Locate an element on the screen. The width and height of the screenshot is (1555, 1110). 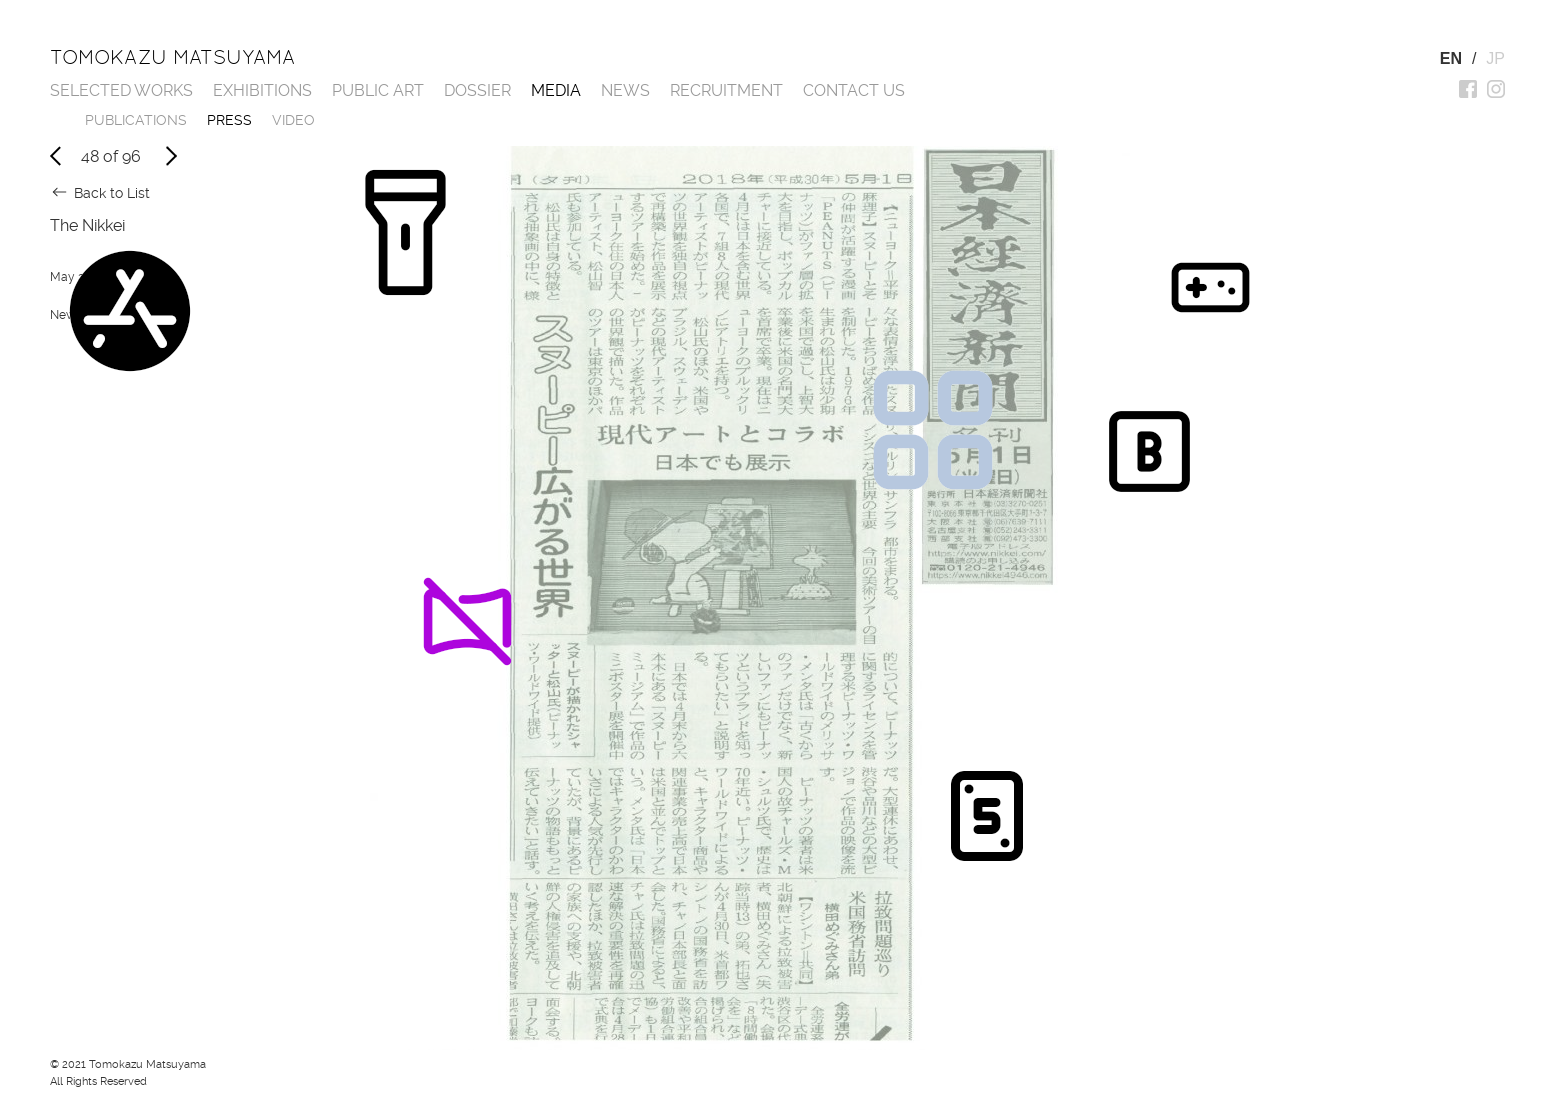
access gaming or game center features is located at coordinates (1210, 287).